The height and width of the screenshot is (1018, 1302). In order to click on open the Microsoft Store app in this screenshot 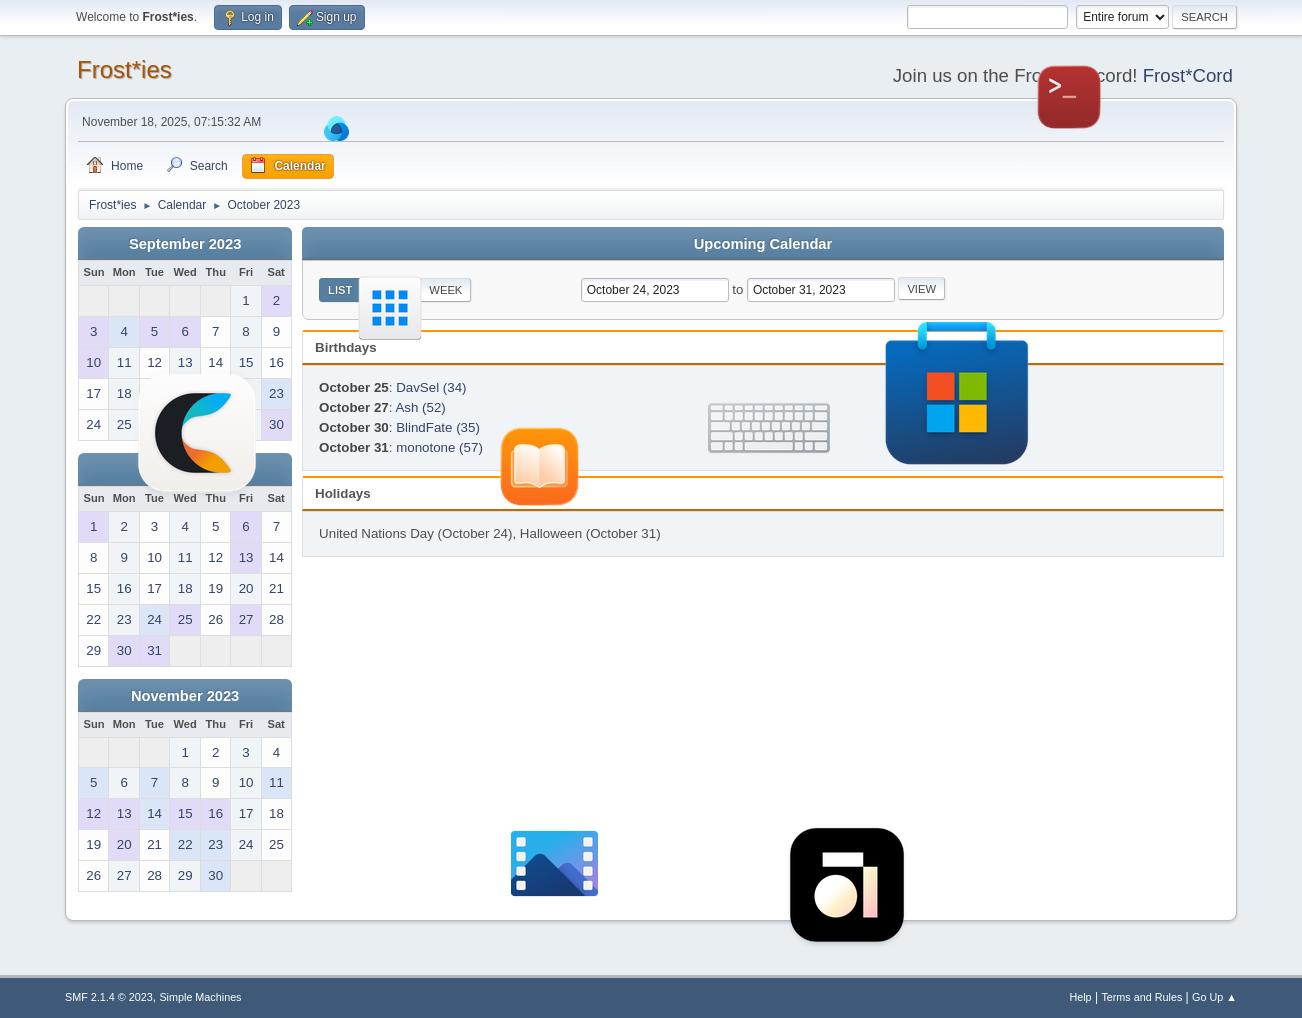, I will do `click(956, 395)`.